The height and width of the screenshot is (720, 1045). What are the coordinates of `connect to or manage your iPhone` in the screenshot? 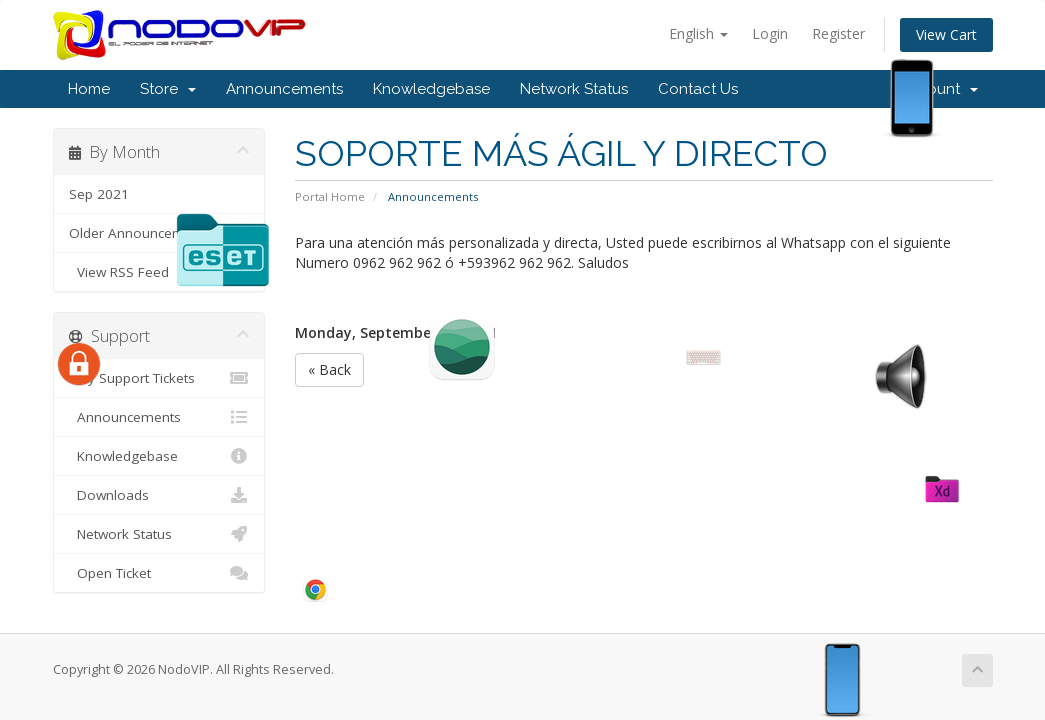 It's located at (842, 680).